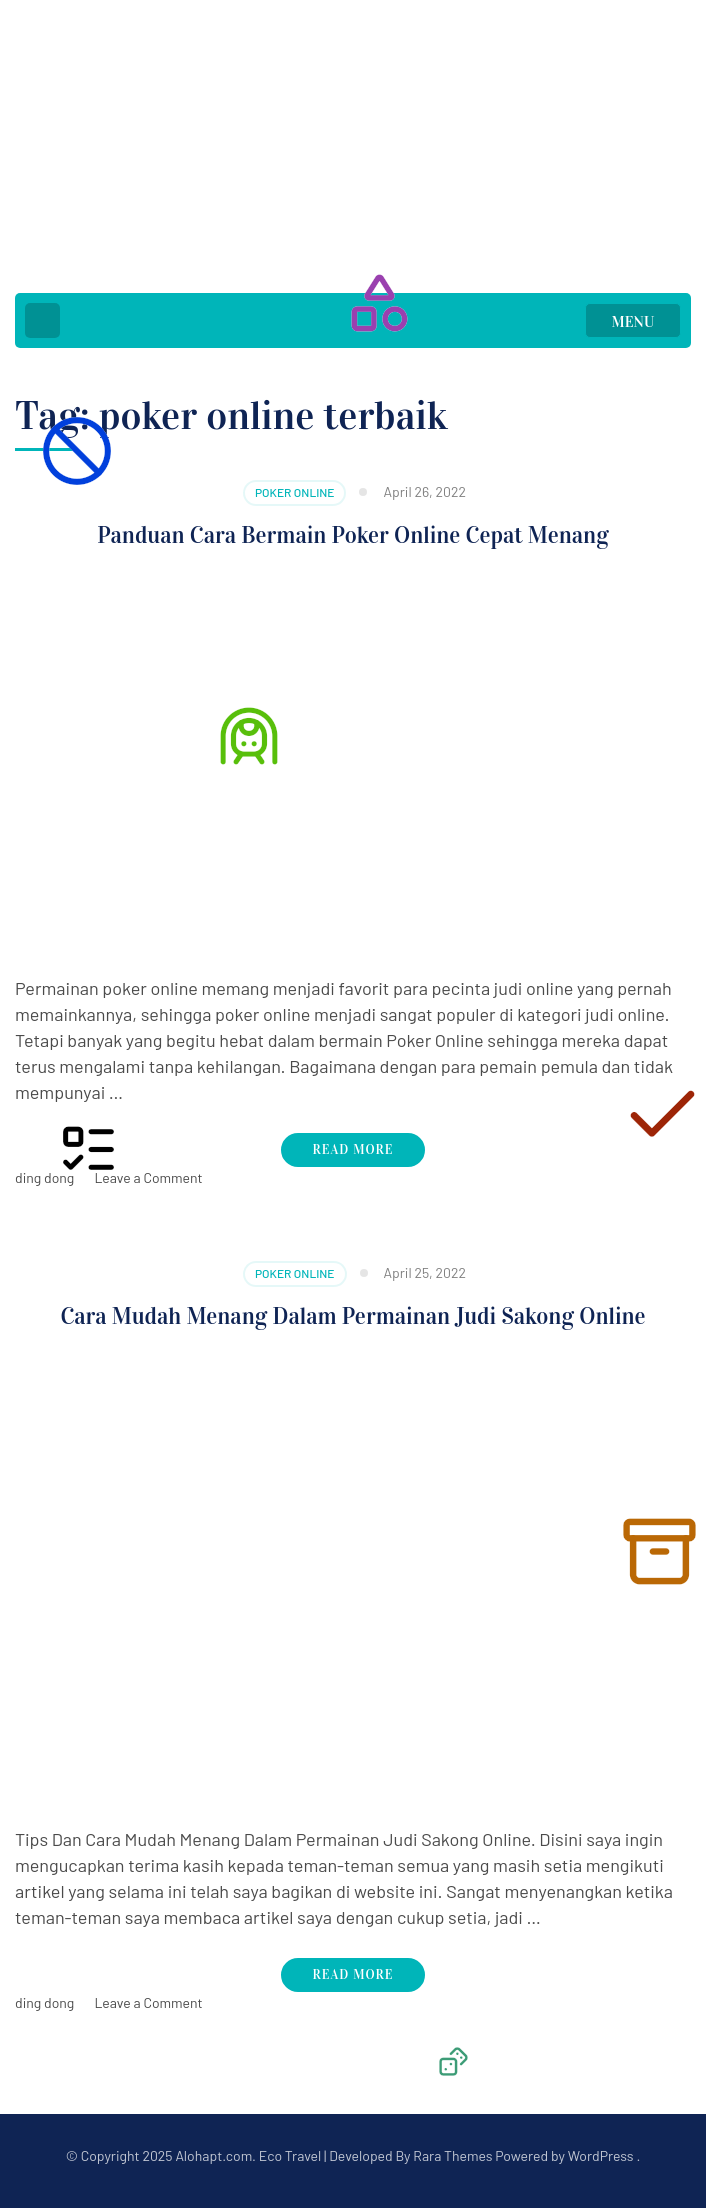 This screenshot has width=706, height=2208. I want to click on archive this item, so click(659, 1551).